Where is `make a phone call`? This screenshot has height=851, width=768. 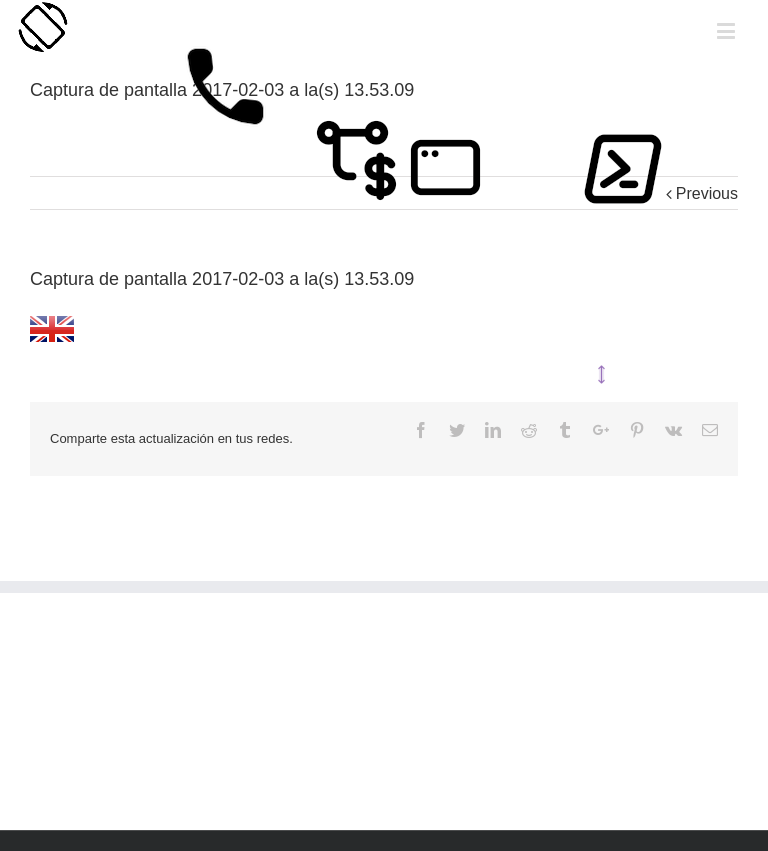
make a phone call is located at coordinates (225, 86).